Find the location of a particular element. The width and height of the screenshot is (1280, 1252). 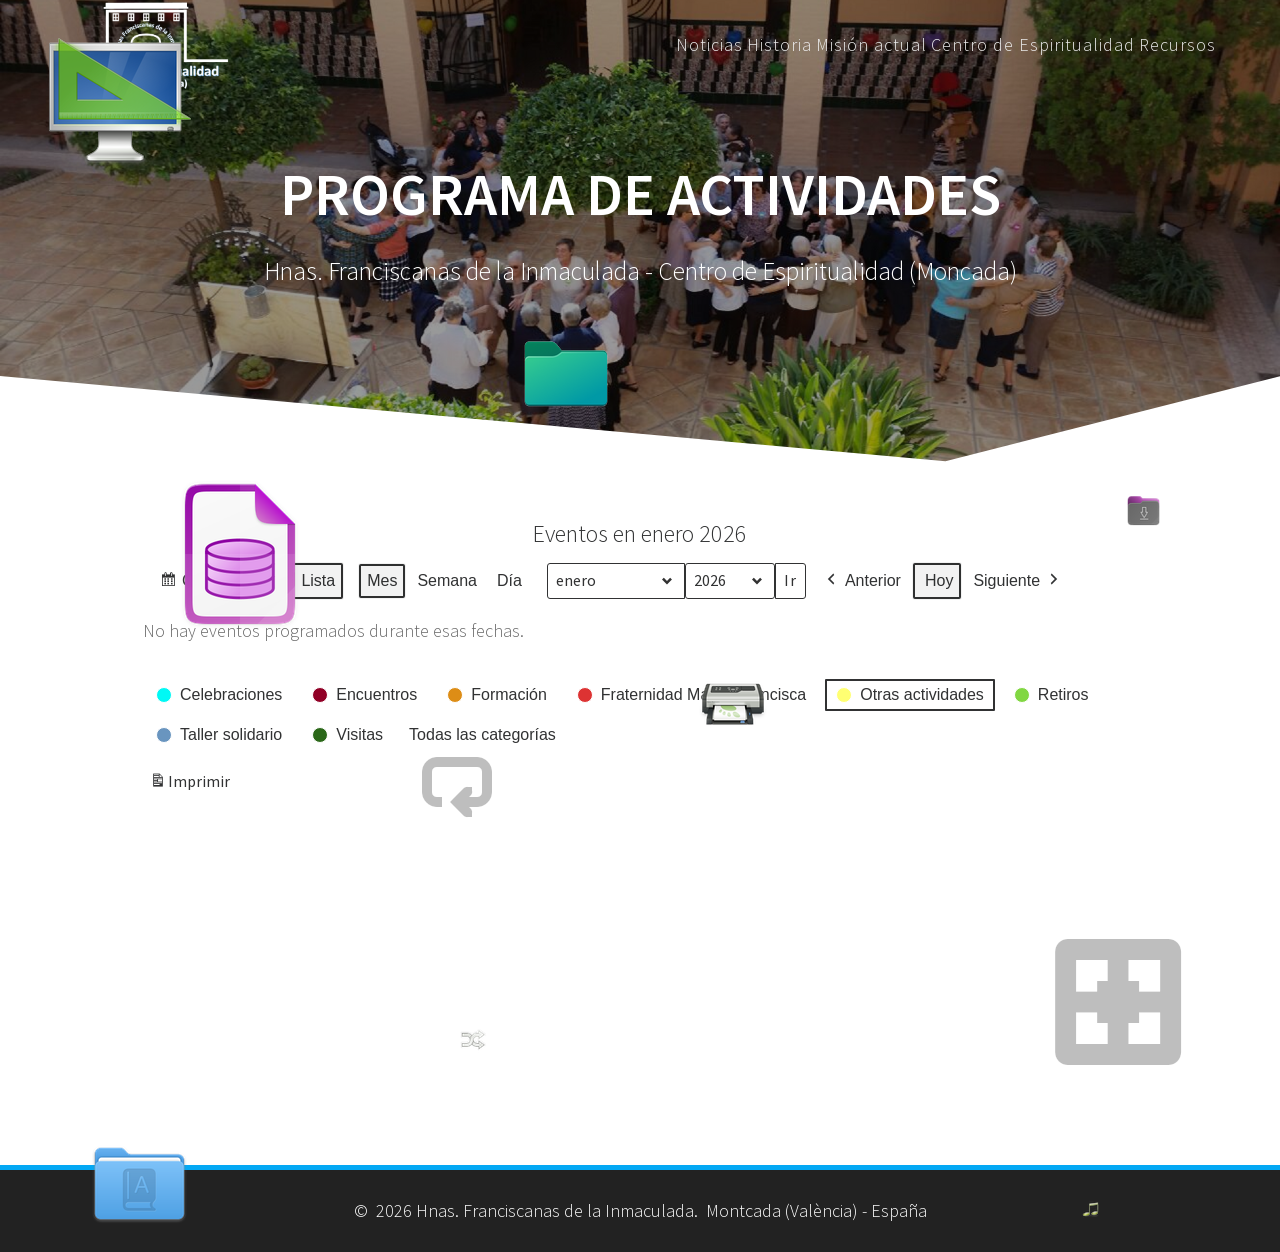

open the green folder is located at coordinates (566, 376).